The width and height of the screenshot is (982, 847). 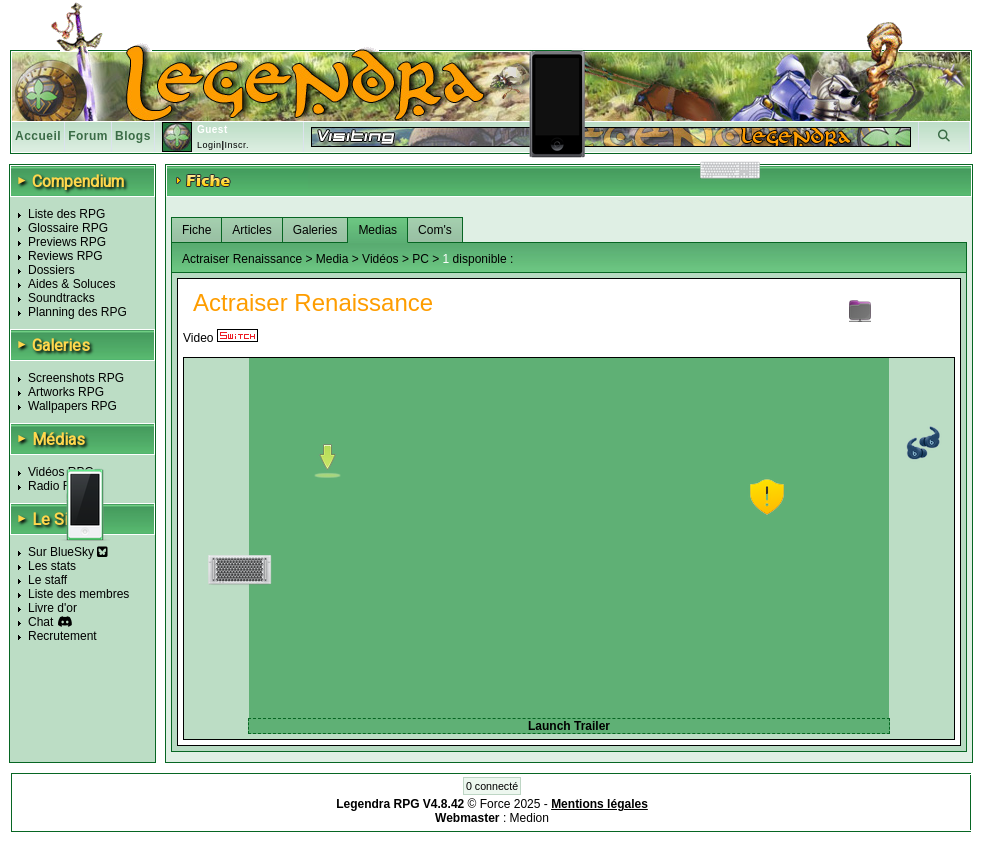 What do you see at coordinates (327, 457) in the screenshot?
I see `save the current file` at bounding box center [327, 457].